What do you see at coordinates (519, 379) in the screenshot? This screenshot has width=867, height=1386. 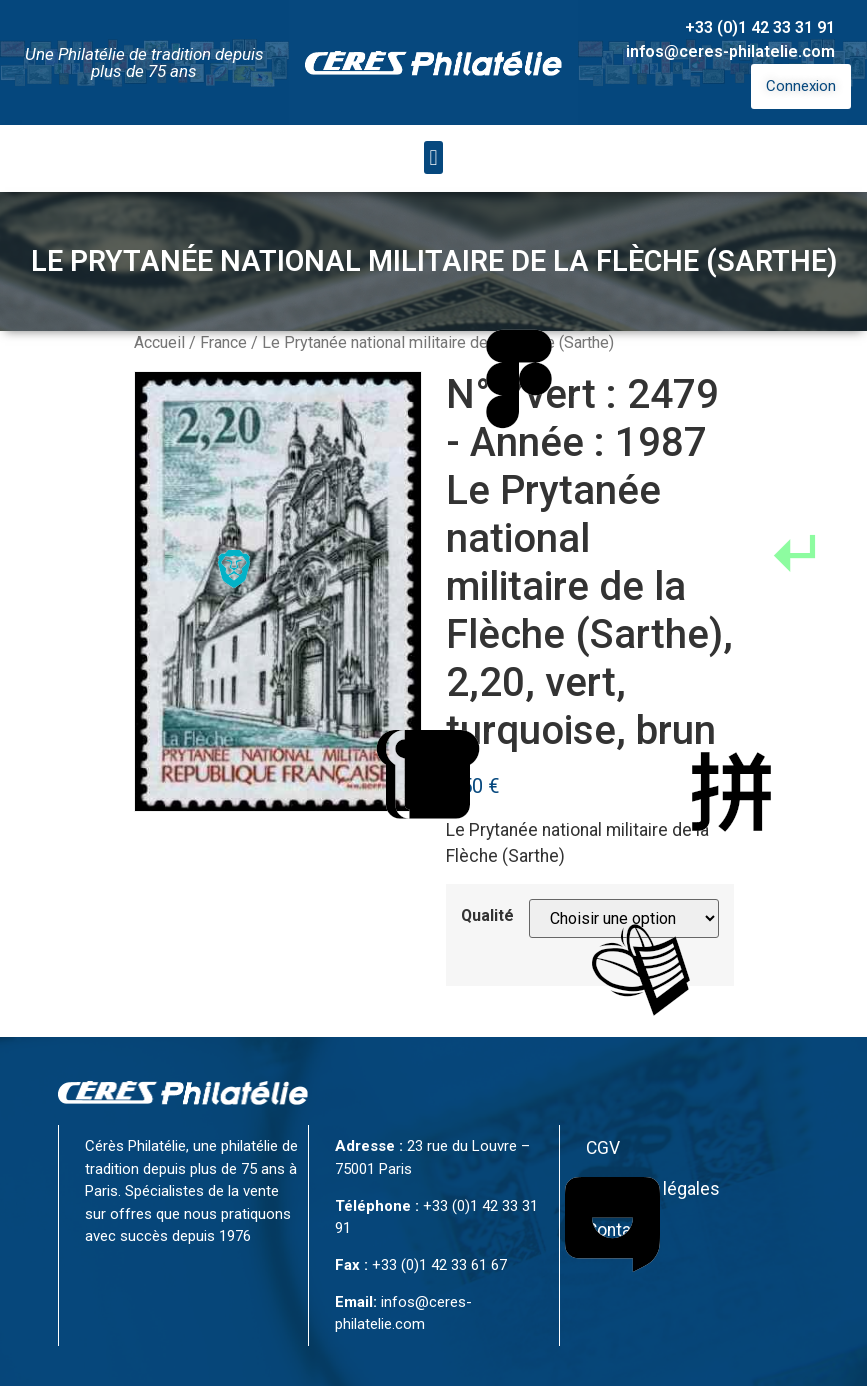 I see `open figma design app` at bounding box center [519, 379].